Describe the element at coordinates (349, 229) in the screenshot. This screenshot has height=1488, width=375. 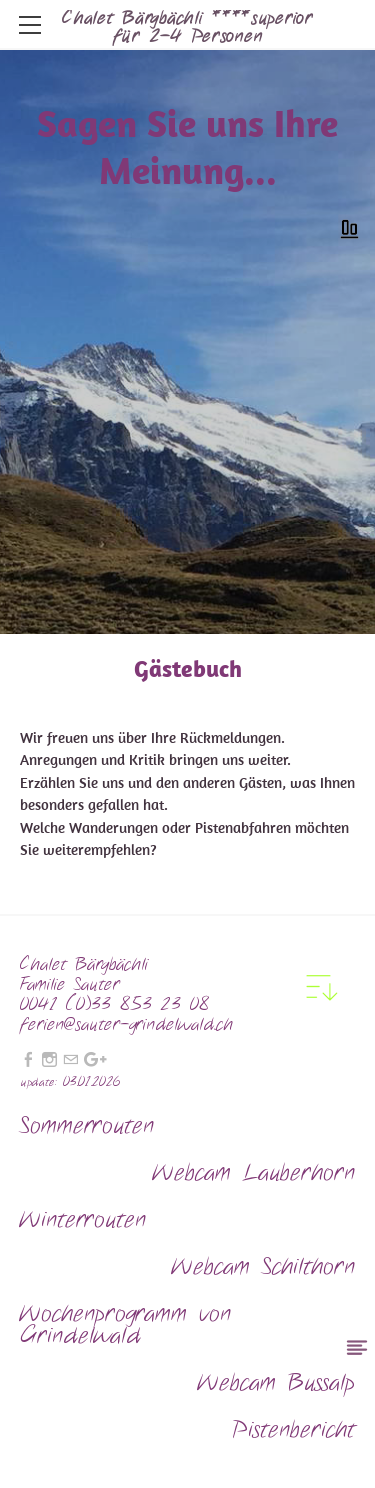
I see `align selected objects to the bottom` at that location.